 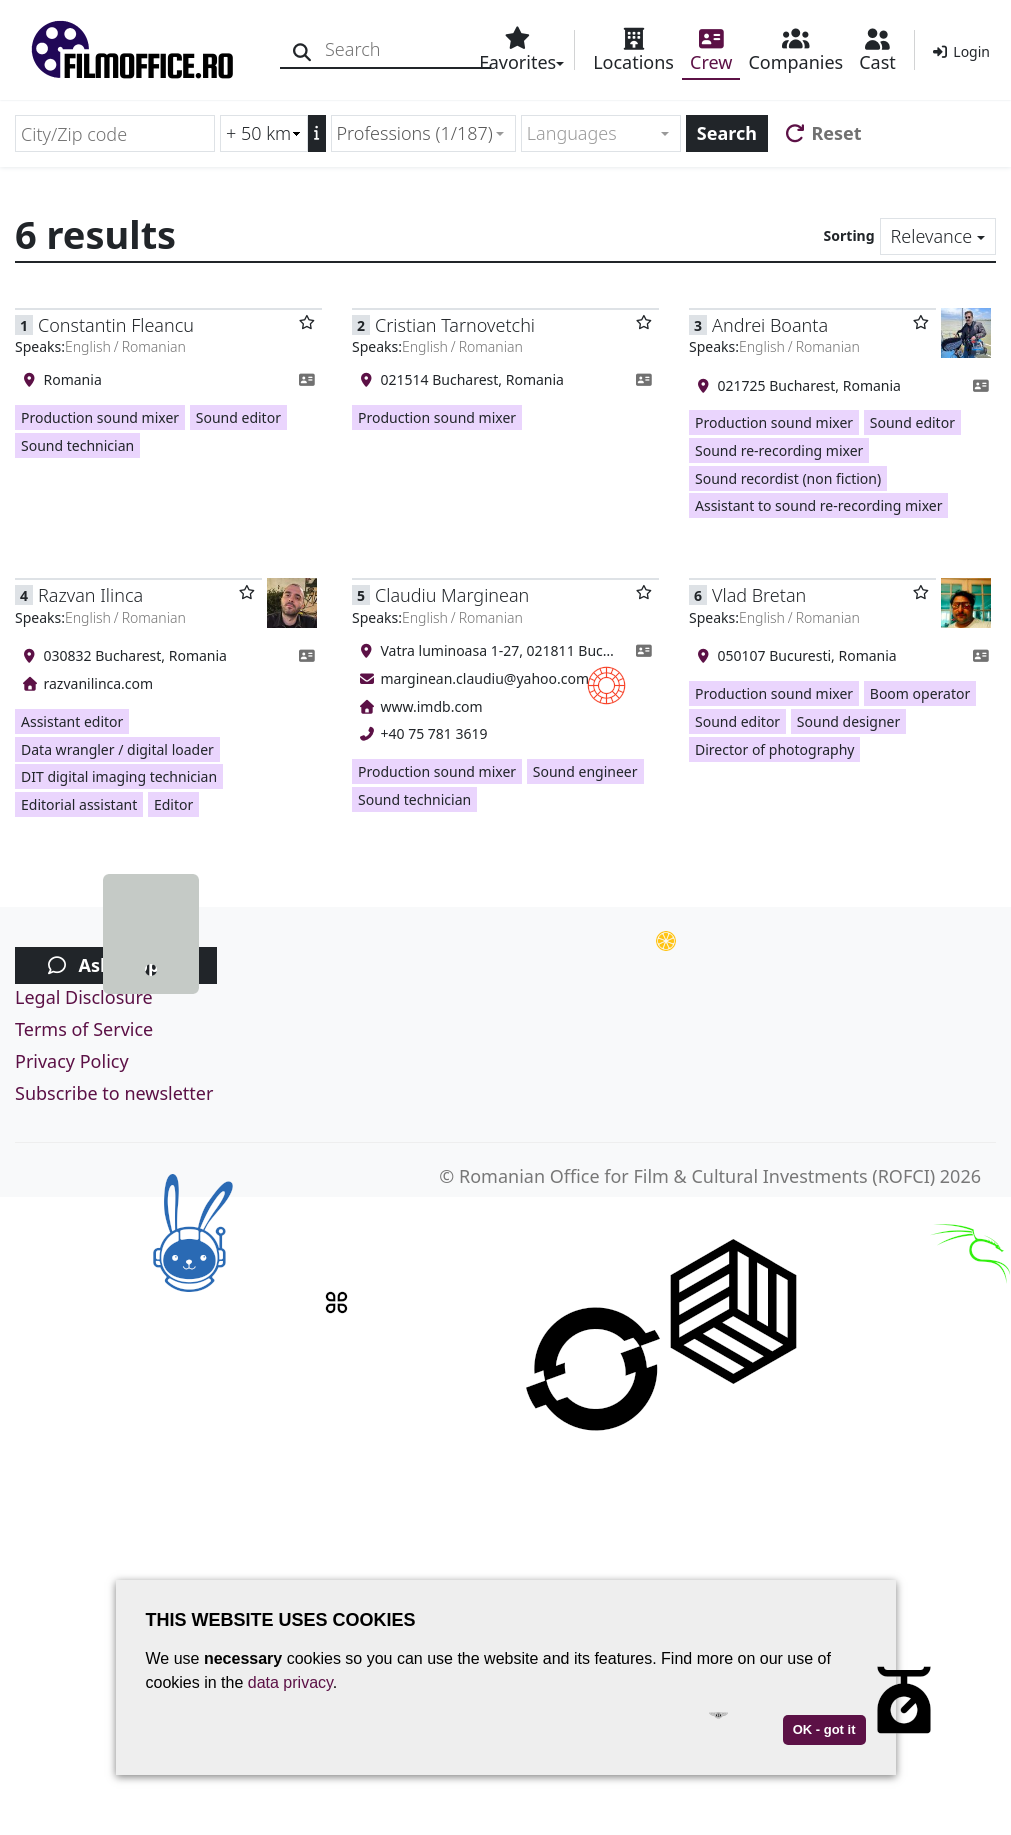 I want to click on open badges platform logo, so click(x=733, y=1311).